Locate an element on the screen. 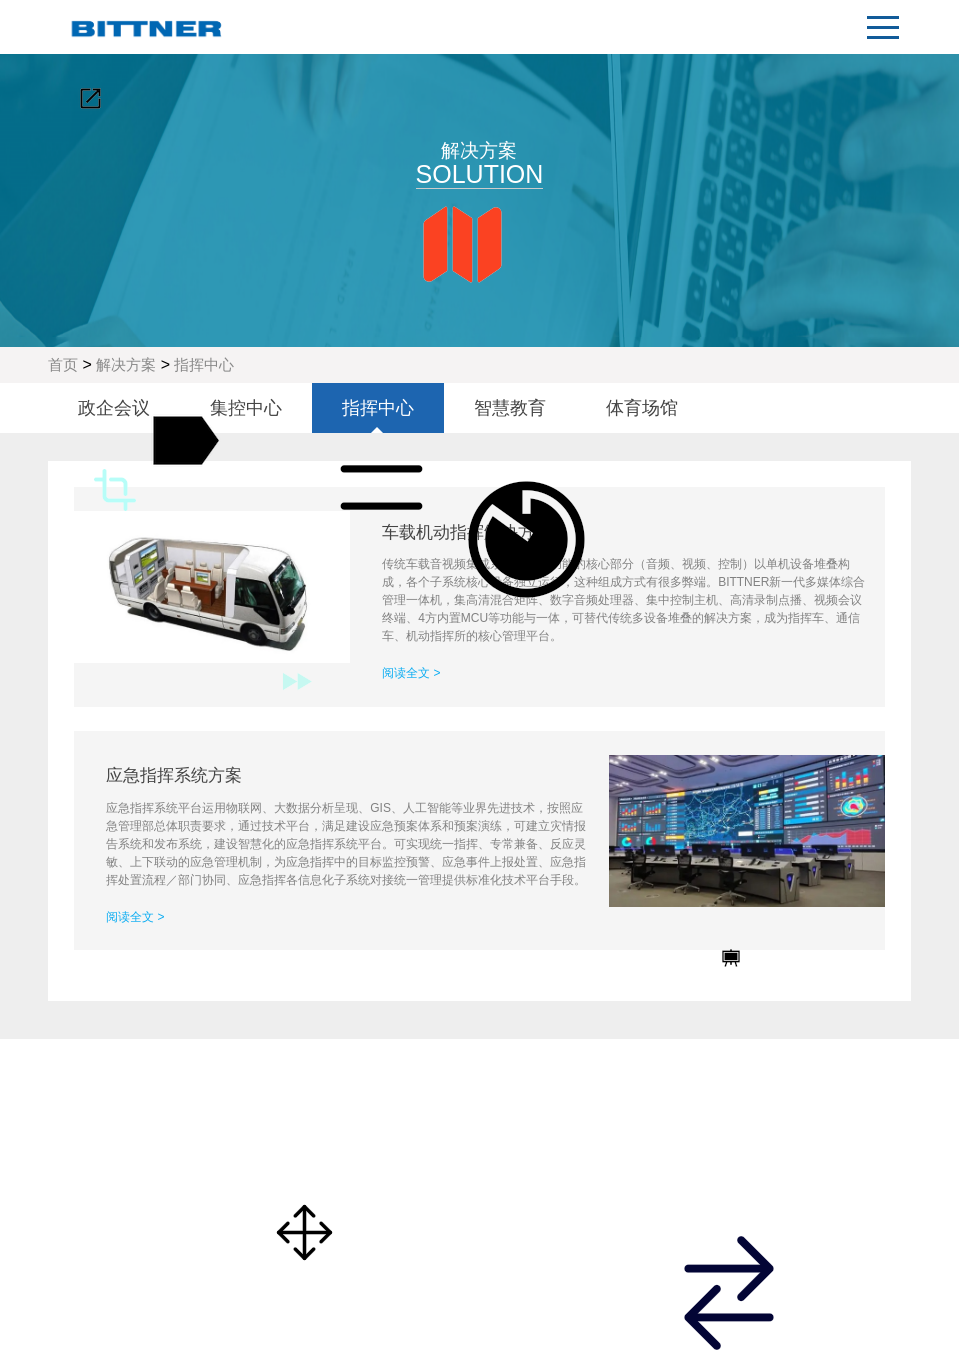 This screenshot has height=1358, width=959. open menu or navigation options is located at coordinates (381, 487).